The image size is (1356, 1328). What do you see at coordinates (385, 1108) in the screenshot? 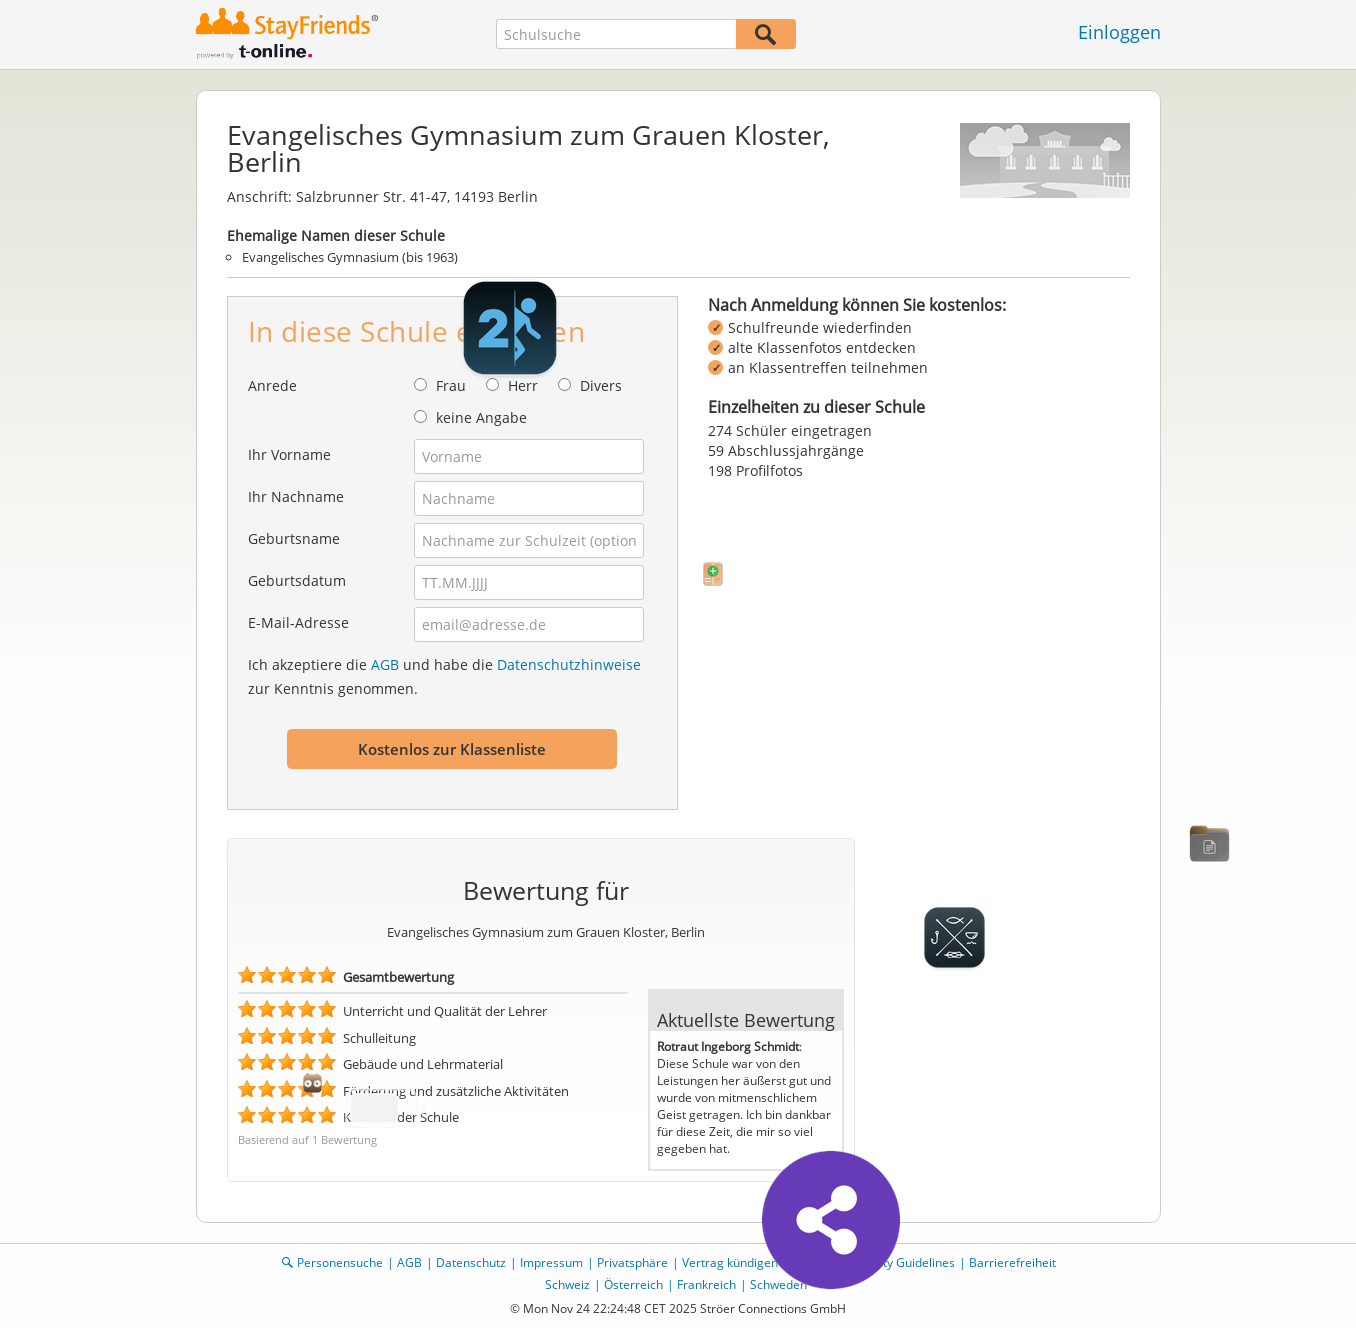
I see `indicates battery at 70% charge` at bounding box center [385, 1108].